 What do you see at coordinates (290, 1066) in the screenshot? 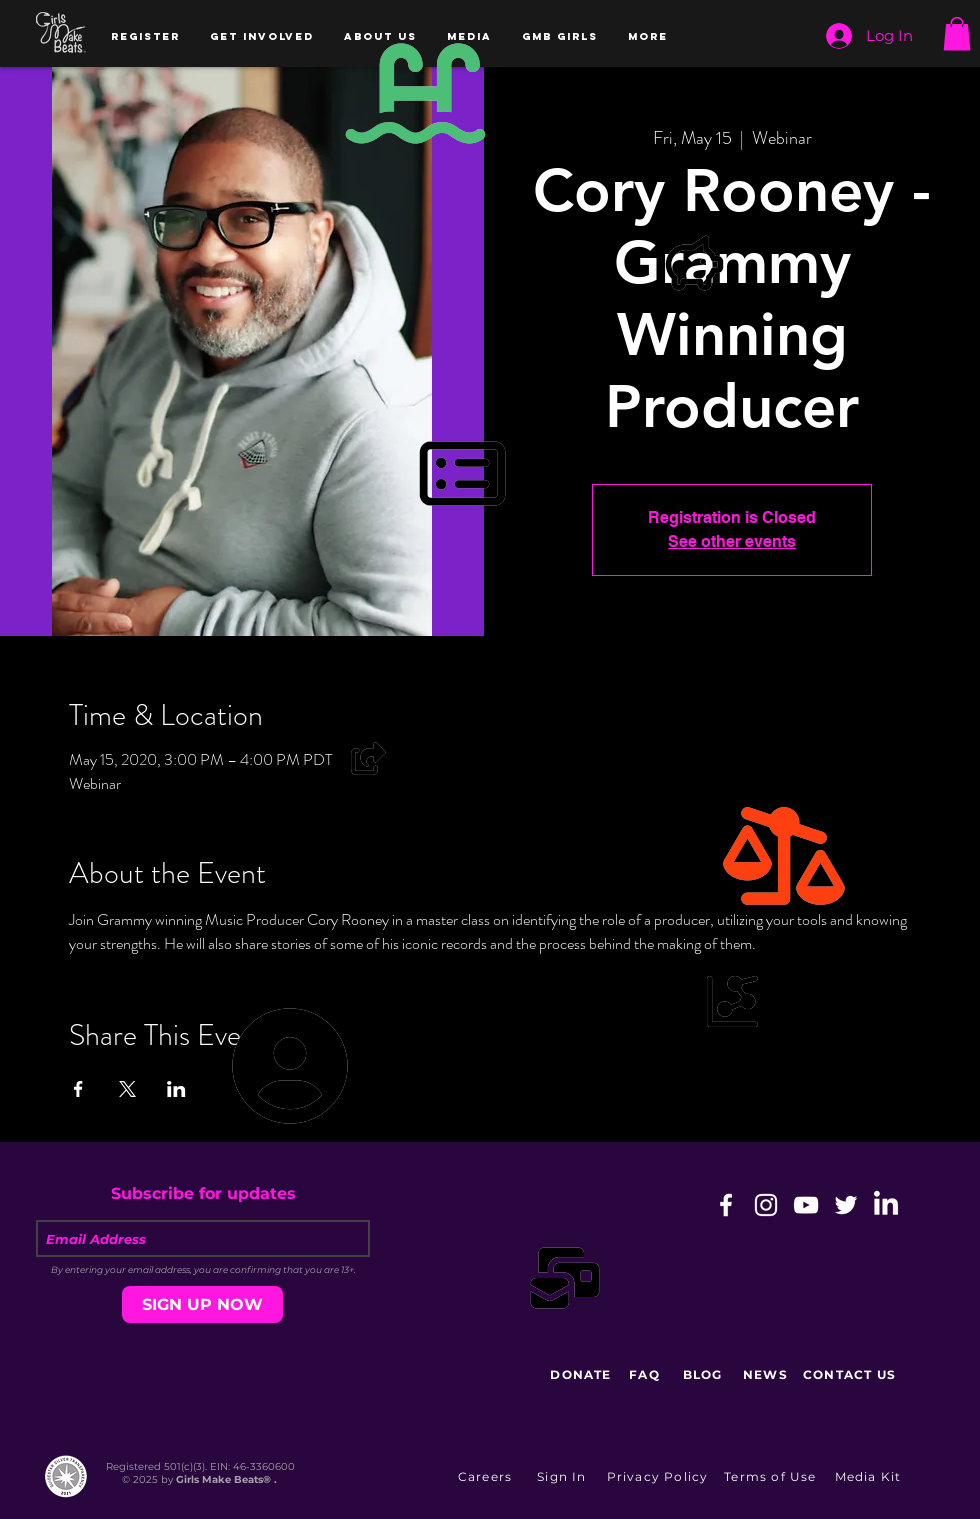
I see `view your profile` at bounding box center [290, 1066].